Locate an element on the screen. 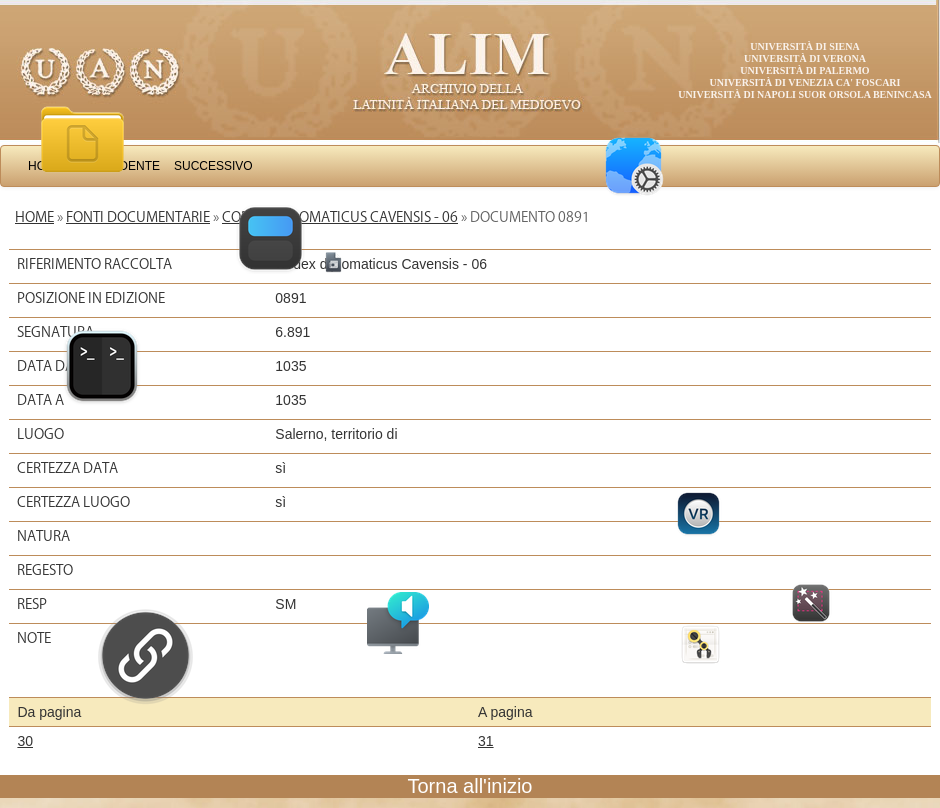 Image resolution: width=940 pixels, height=808 pixels. open normcap screen capture tool is located at coordinates (811, 603).